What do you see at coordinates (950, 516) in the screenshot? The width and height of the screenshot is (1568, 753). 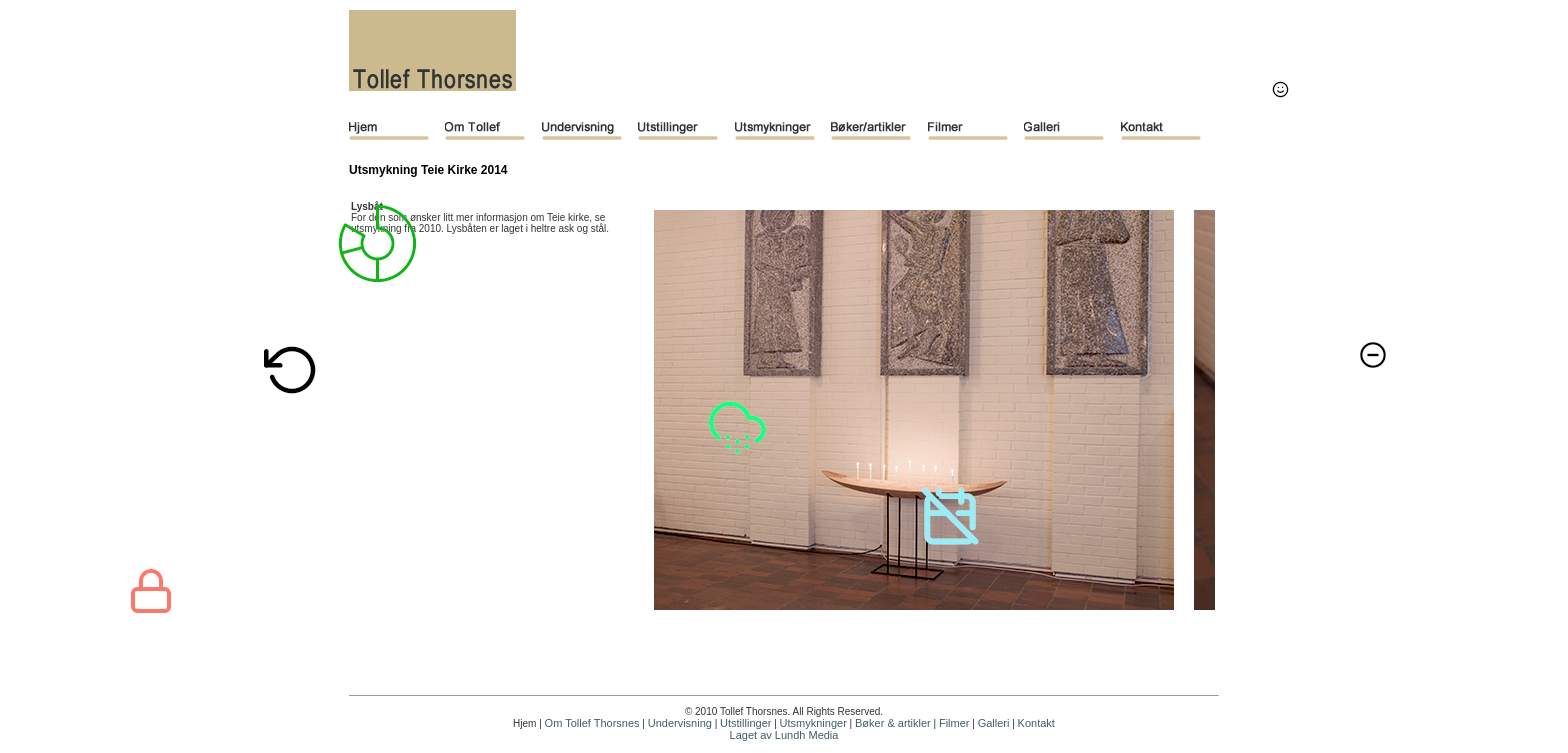 I see `disable calendar or scheduling features` at bounding box center [950, 516].